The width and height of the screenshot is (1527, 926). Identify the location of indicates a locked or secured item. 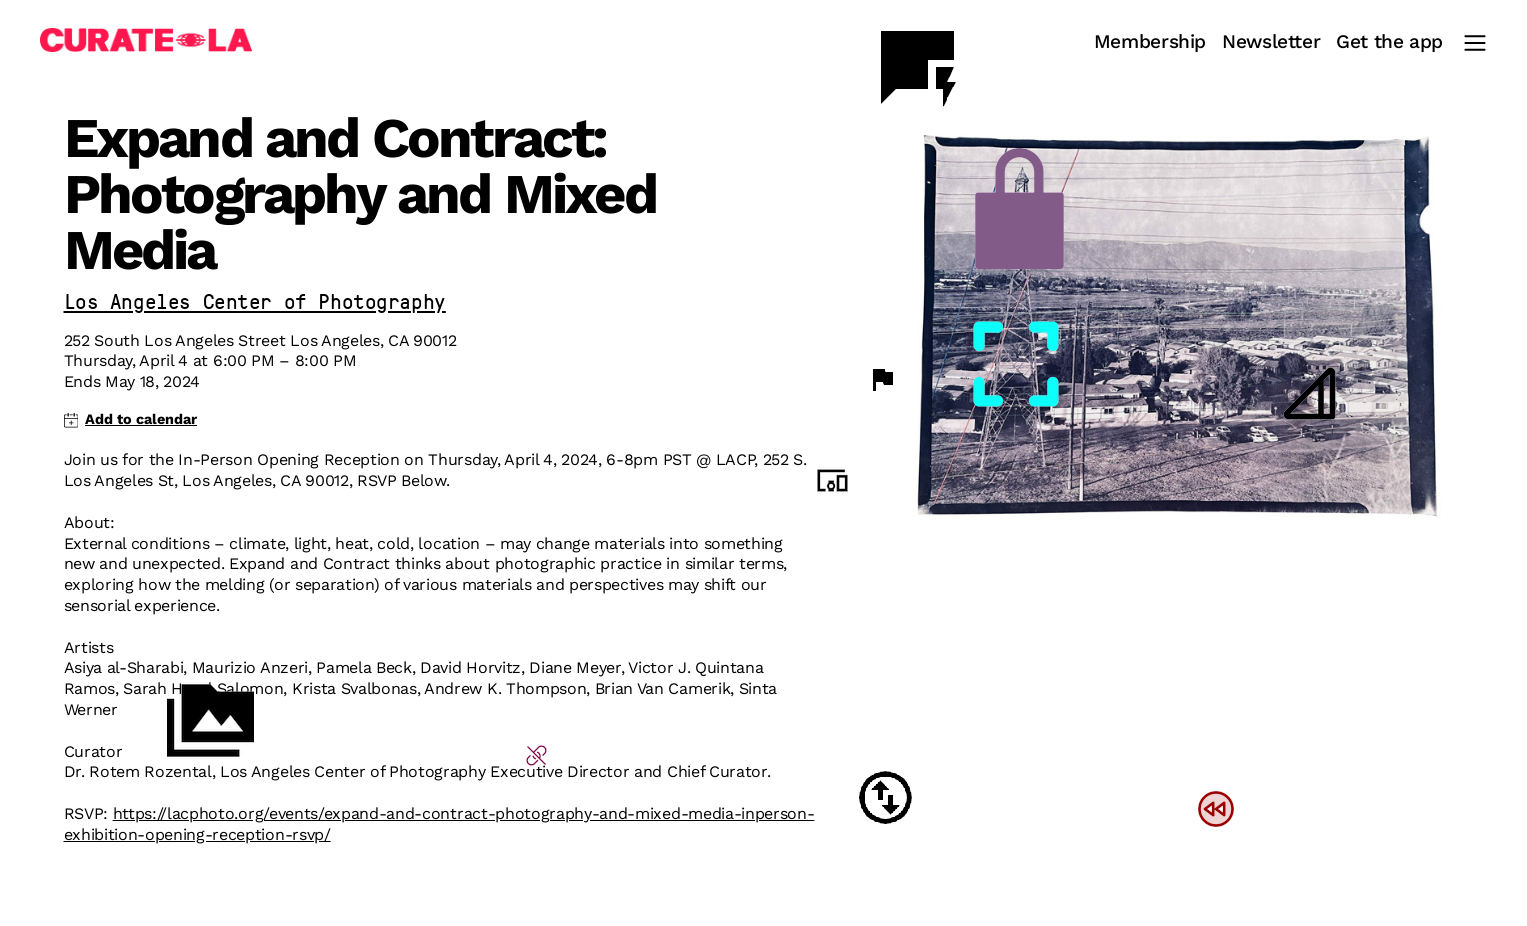
(1019, 208).